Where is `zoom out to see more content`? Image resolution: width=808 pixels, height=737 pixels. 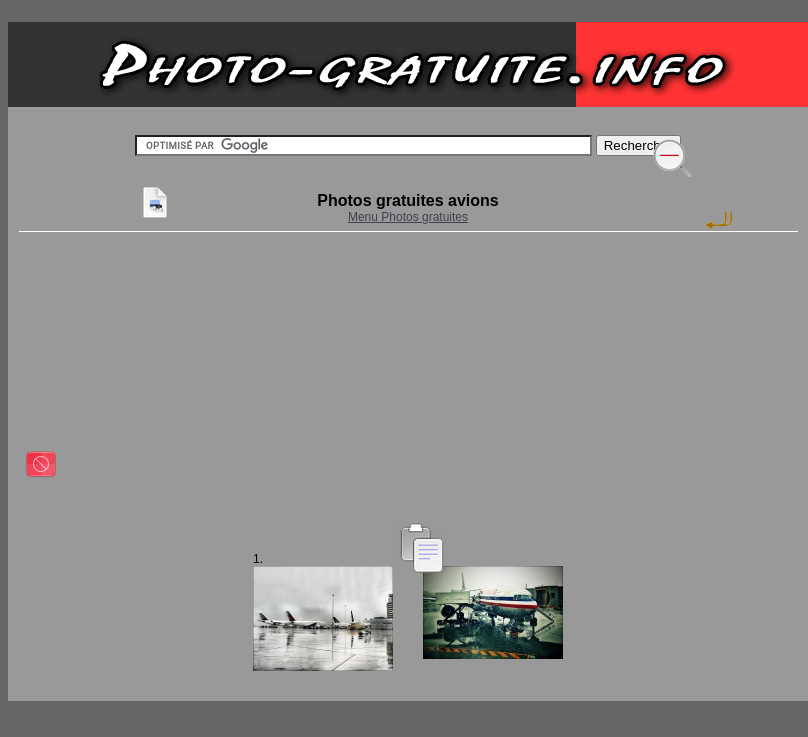 zoom out to see more content is located at coordinates (672, 158).